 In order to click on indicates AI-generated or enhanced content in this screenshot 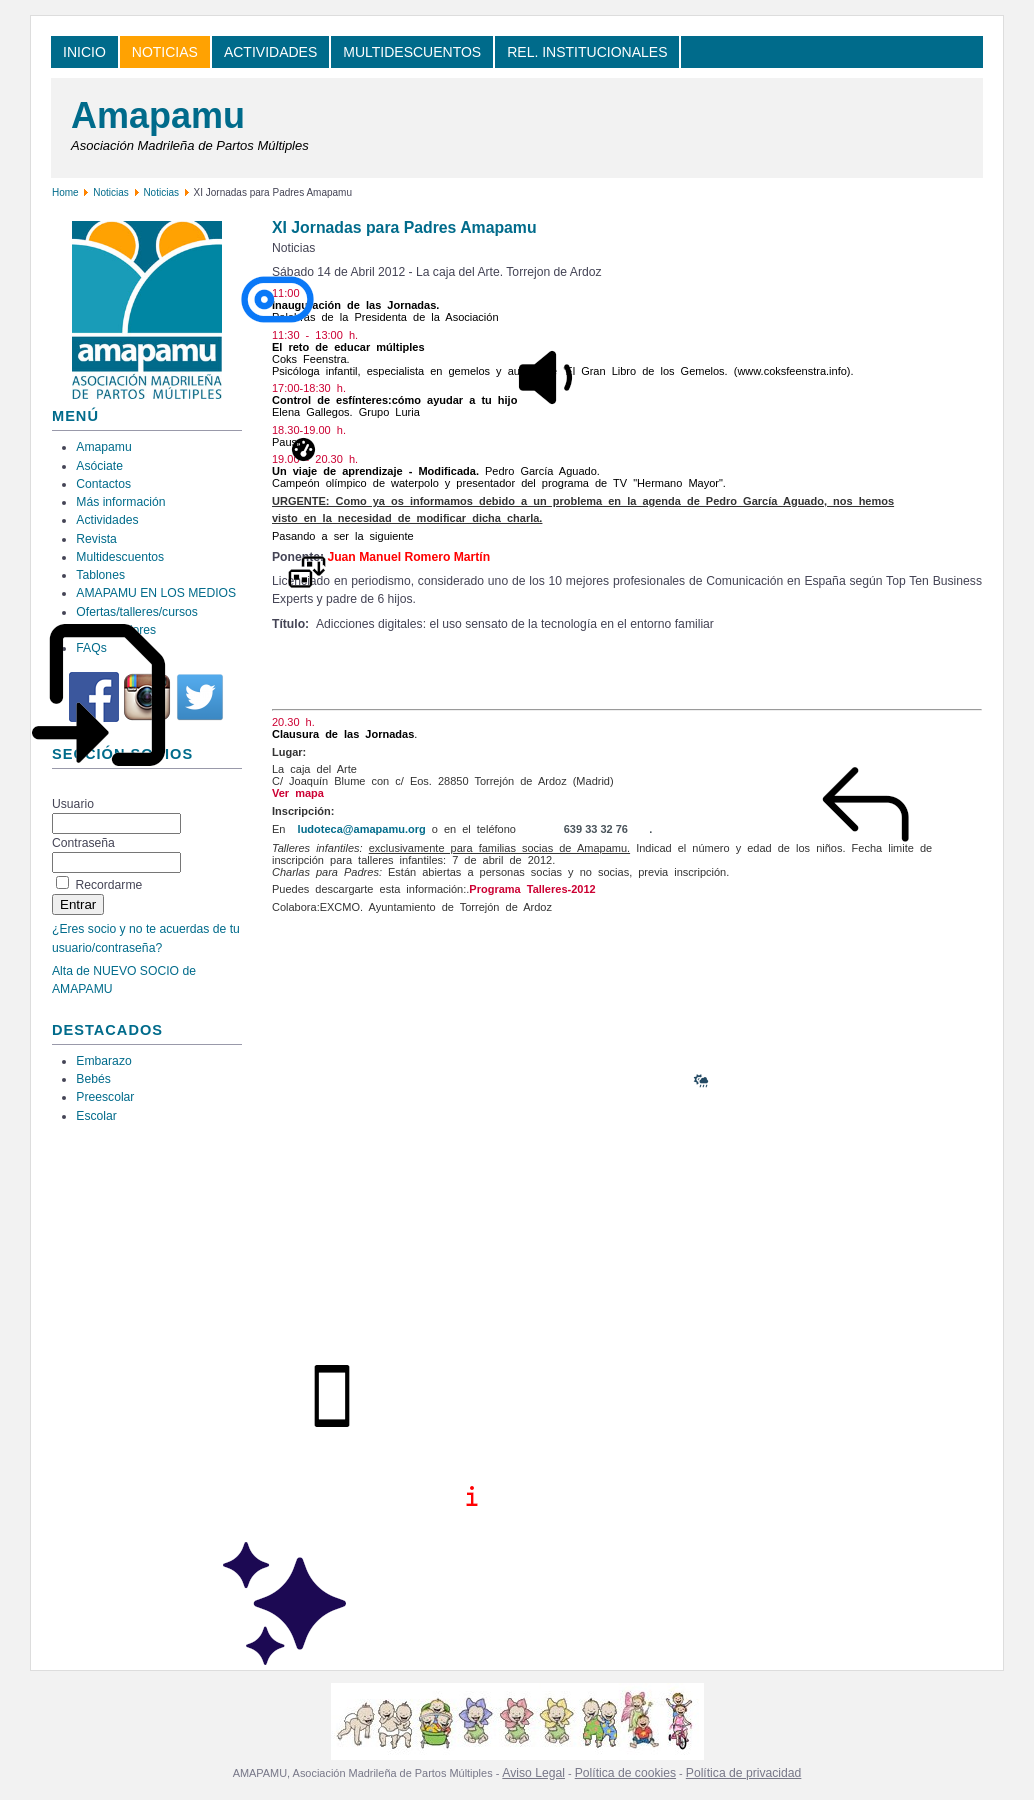, I will do `click(284, 1603)`.